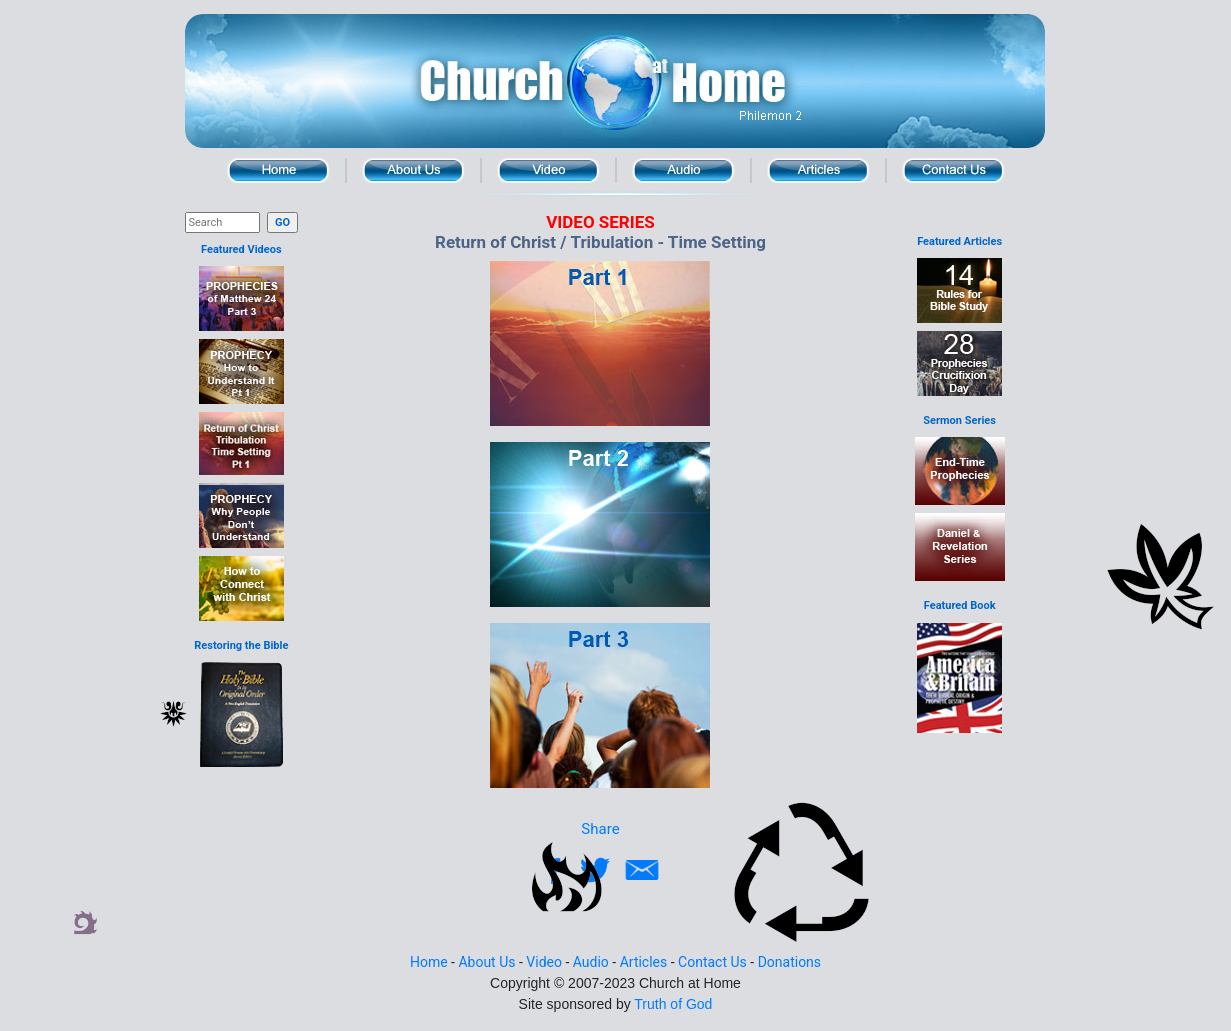 This screenshot has width=1231, height=1031. What do you see at coordinates (566, 876) in the screenshot?
I see `indicates a hot or trending item` at bounding box center [566, 876].